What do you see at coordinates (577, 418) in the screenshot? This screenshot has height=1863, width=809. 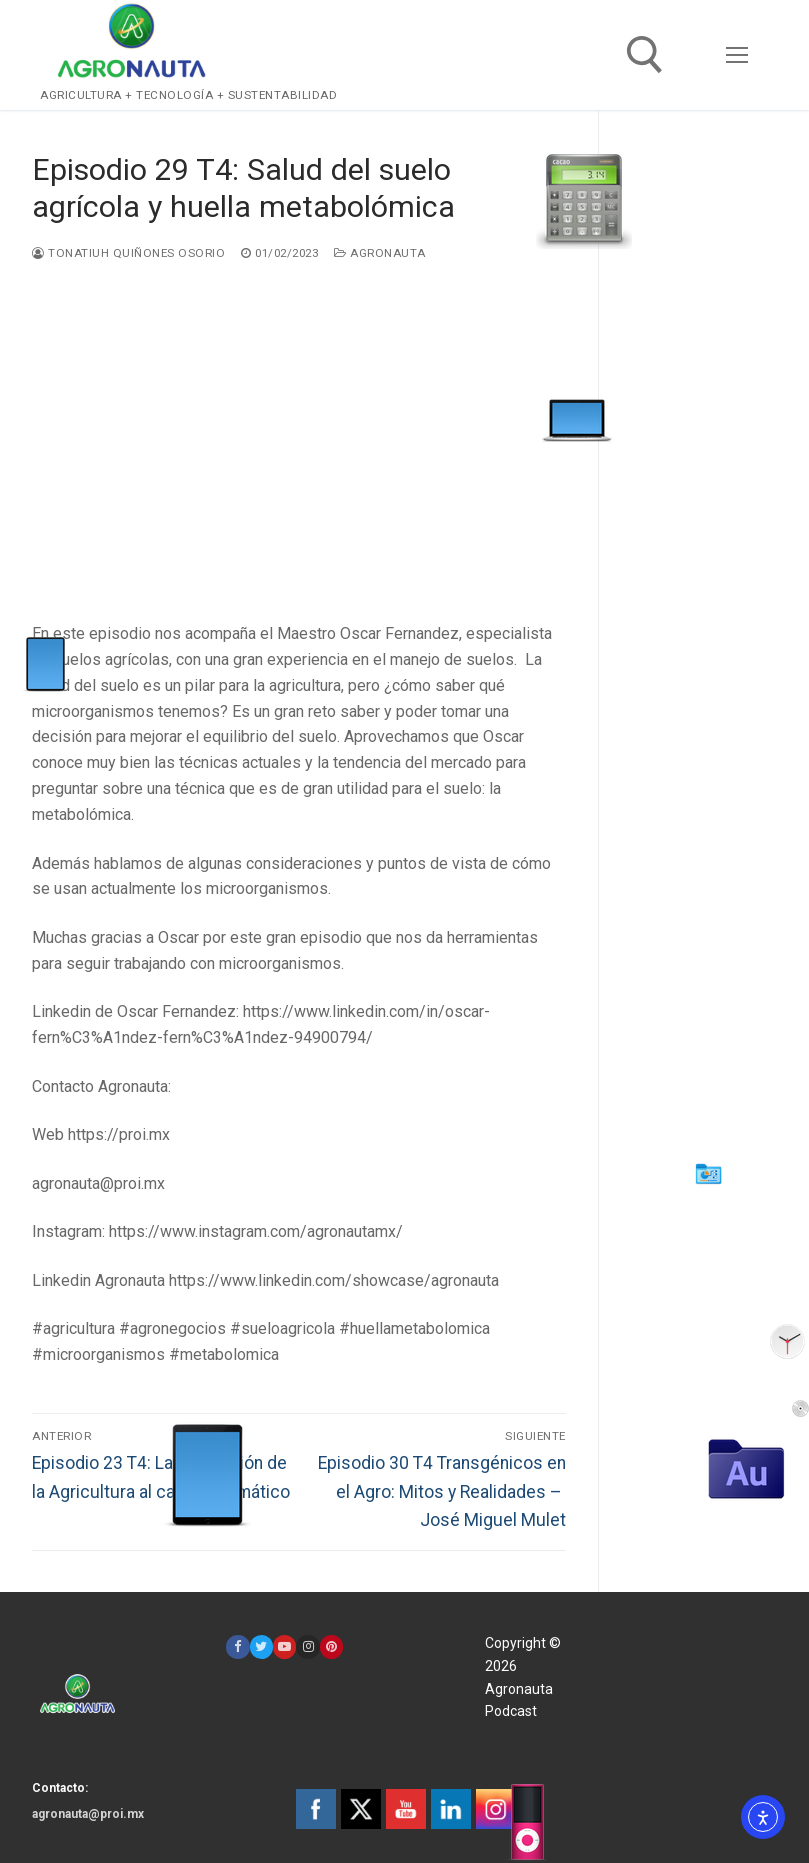 I see `macbook pro device identifier in system settings` at bounding box center [577, 418].